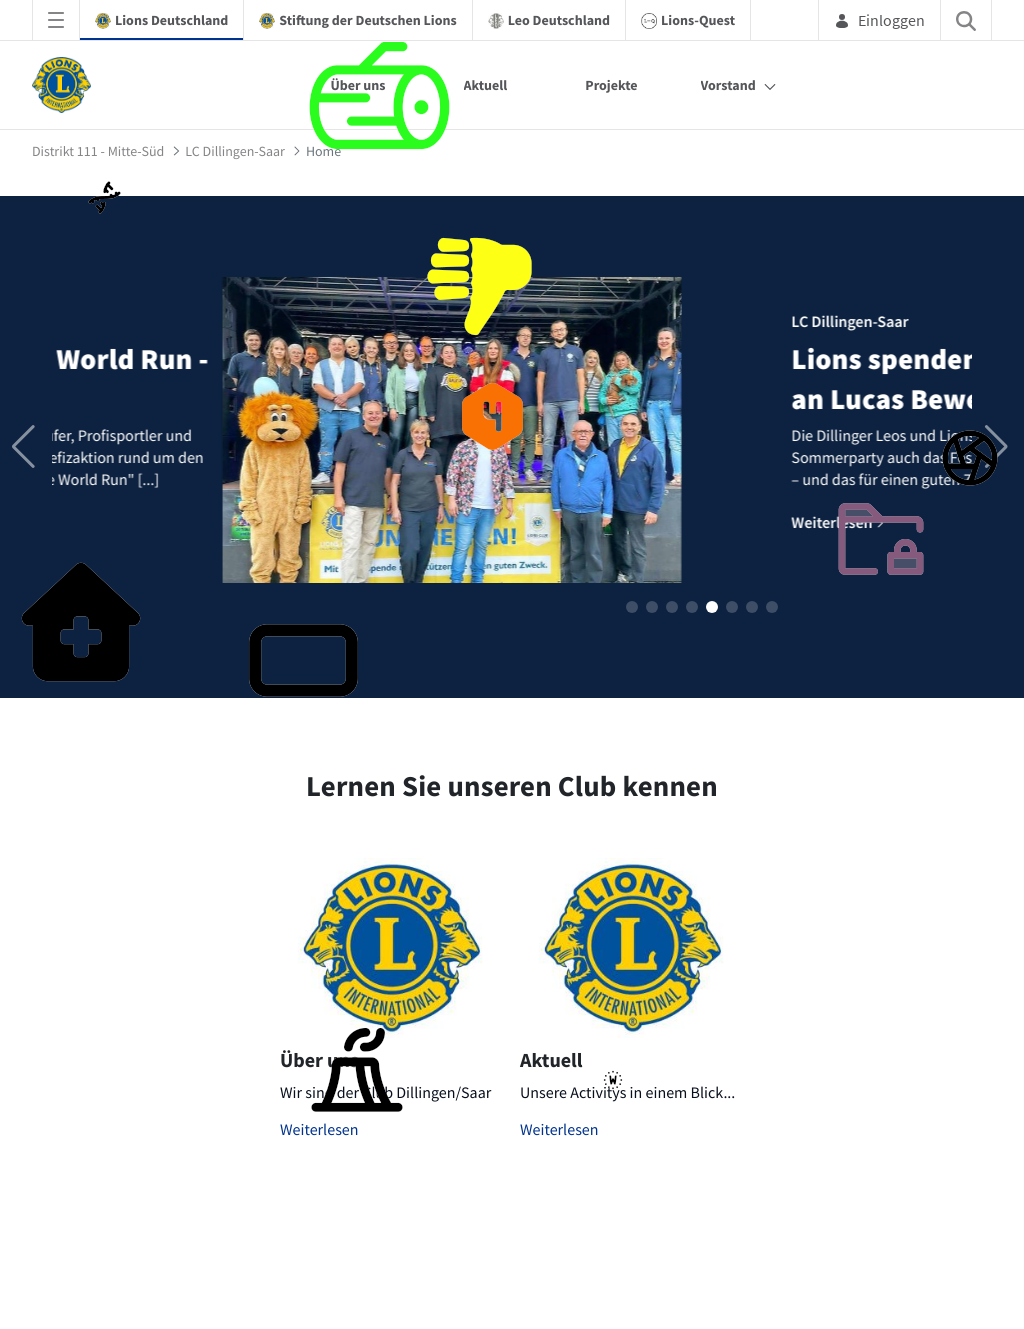 Image resolution: width=1024 pixels, height=1329 pixels. Describe the element at coordinates (303, 660) in the screenshot. I see `crop image to 3:2 aspect ratio` at that location.